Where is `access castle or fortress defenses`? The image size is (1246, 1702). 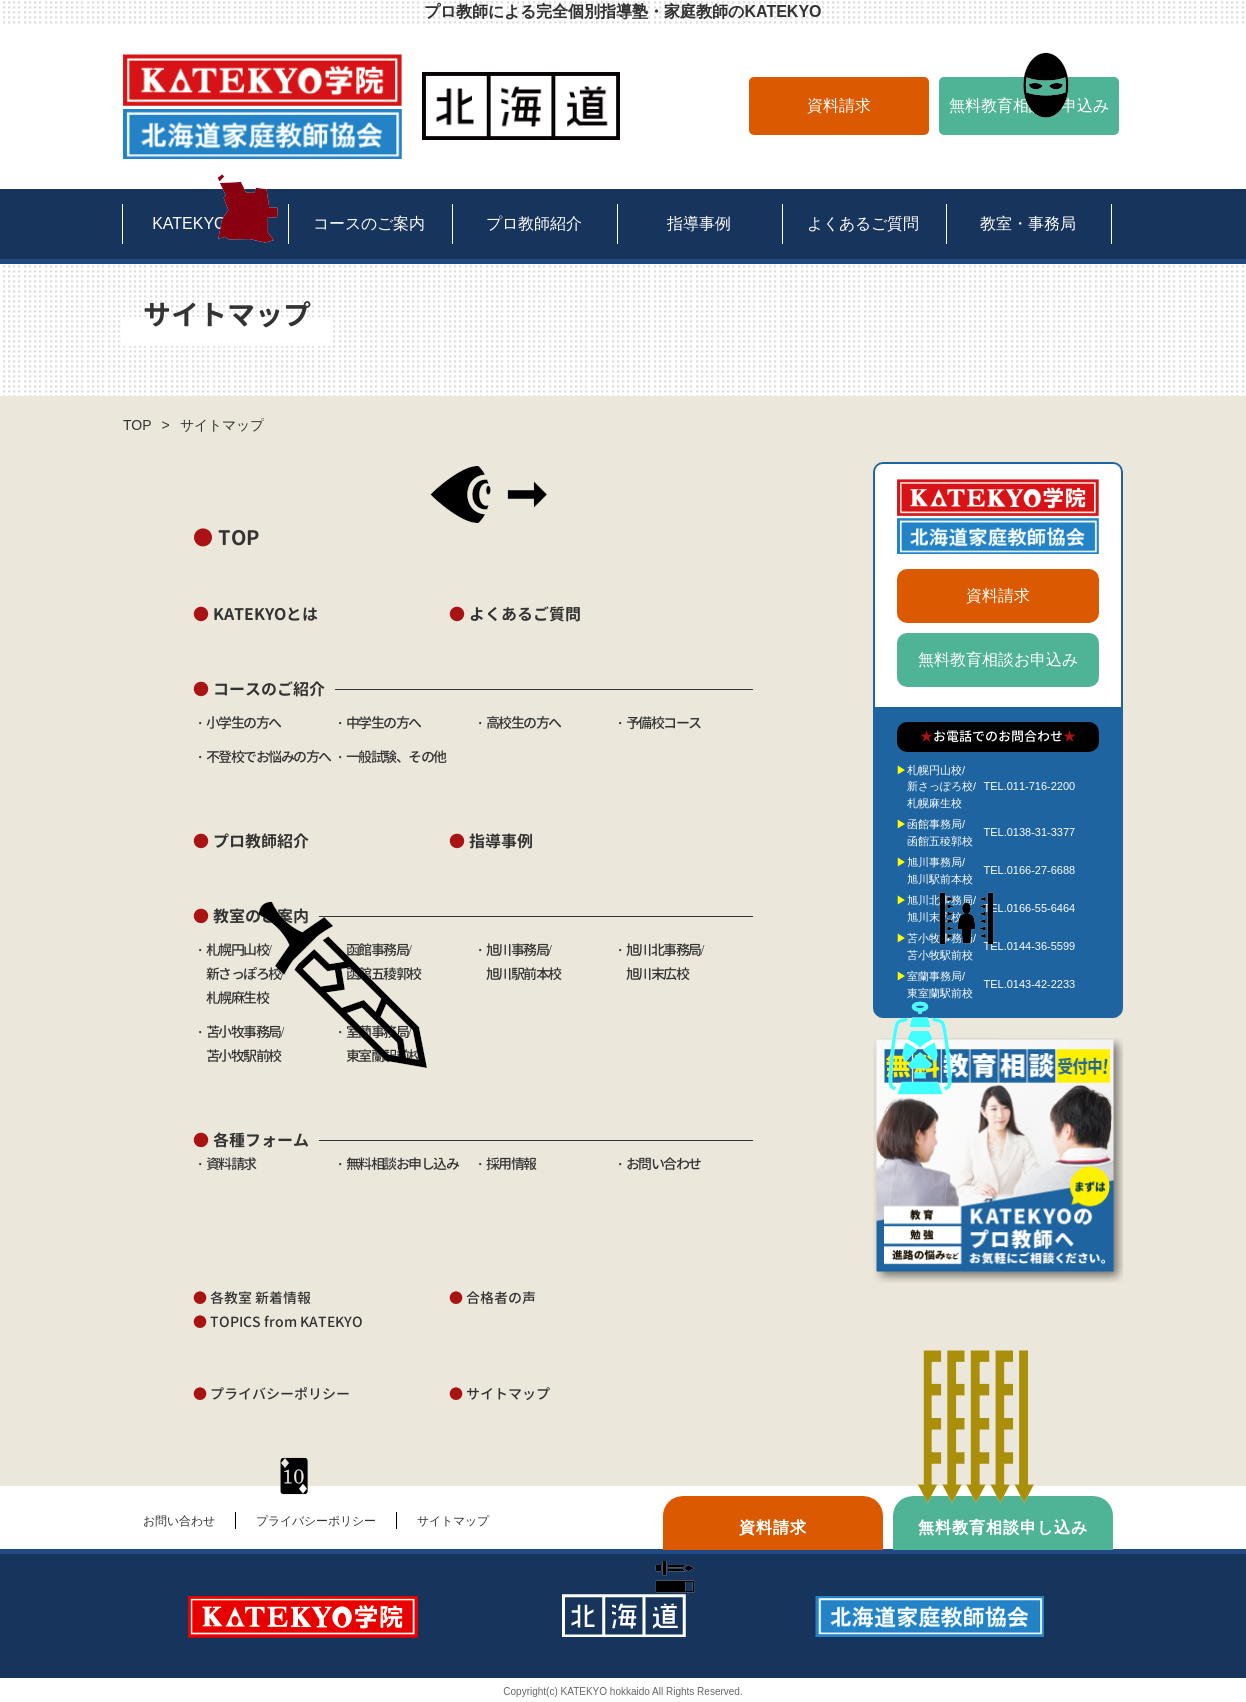
access castle or fortress defenses is located at coordinates (974, 1425).